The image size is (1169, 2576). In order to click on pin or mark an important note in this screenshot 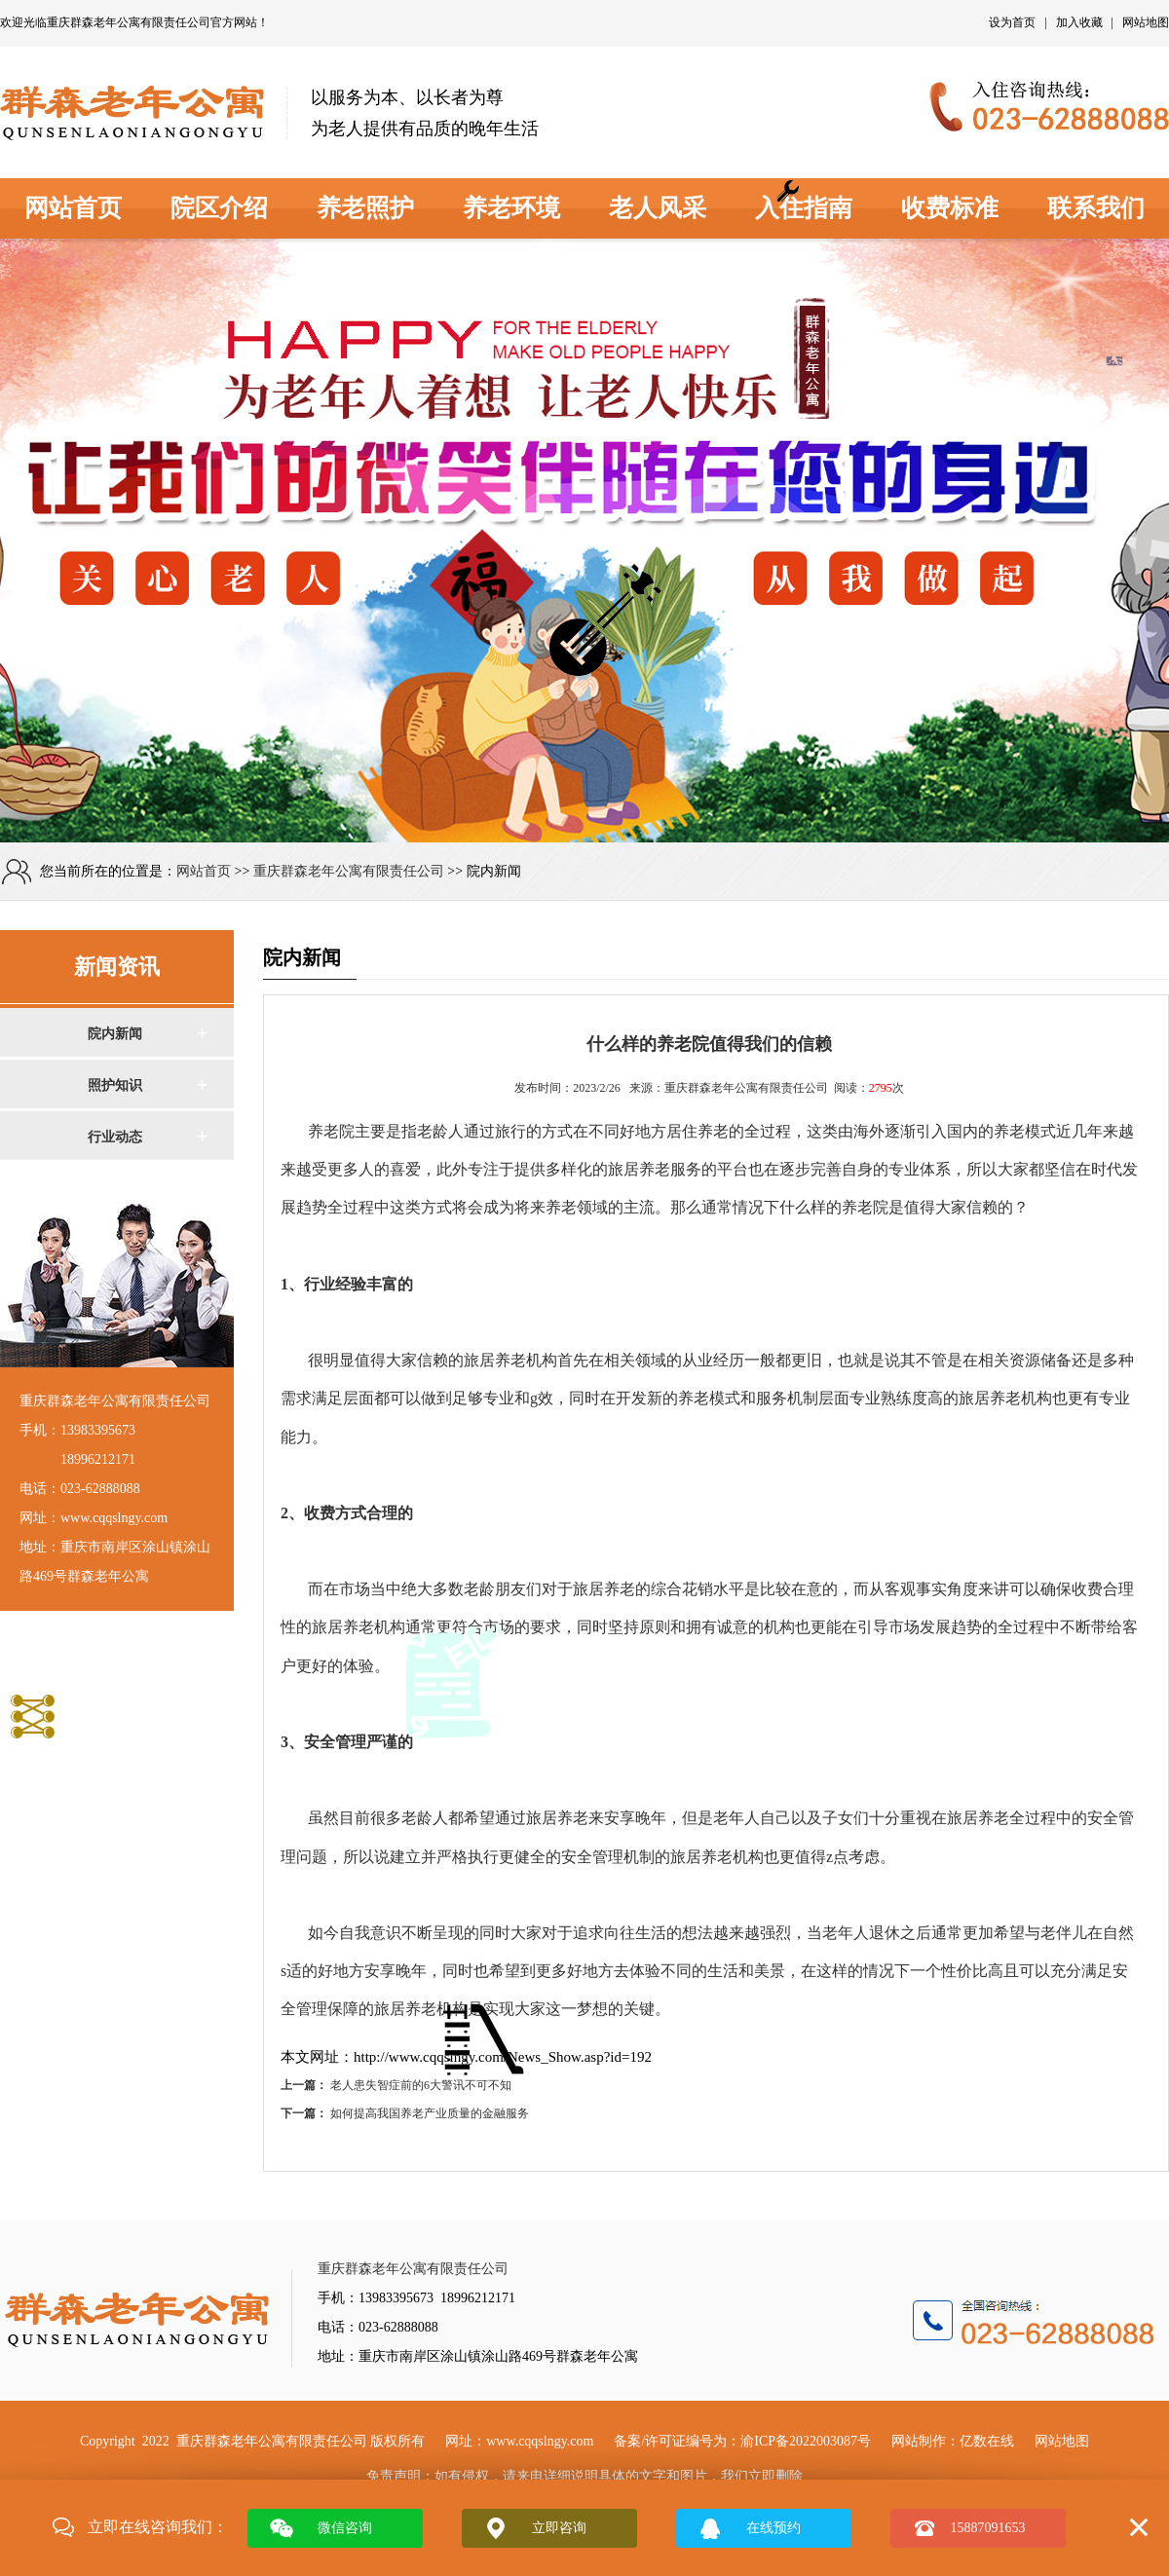, I will do `click(449, 1682)`.